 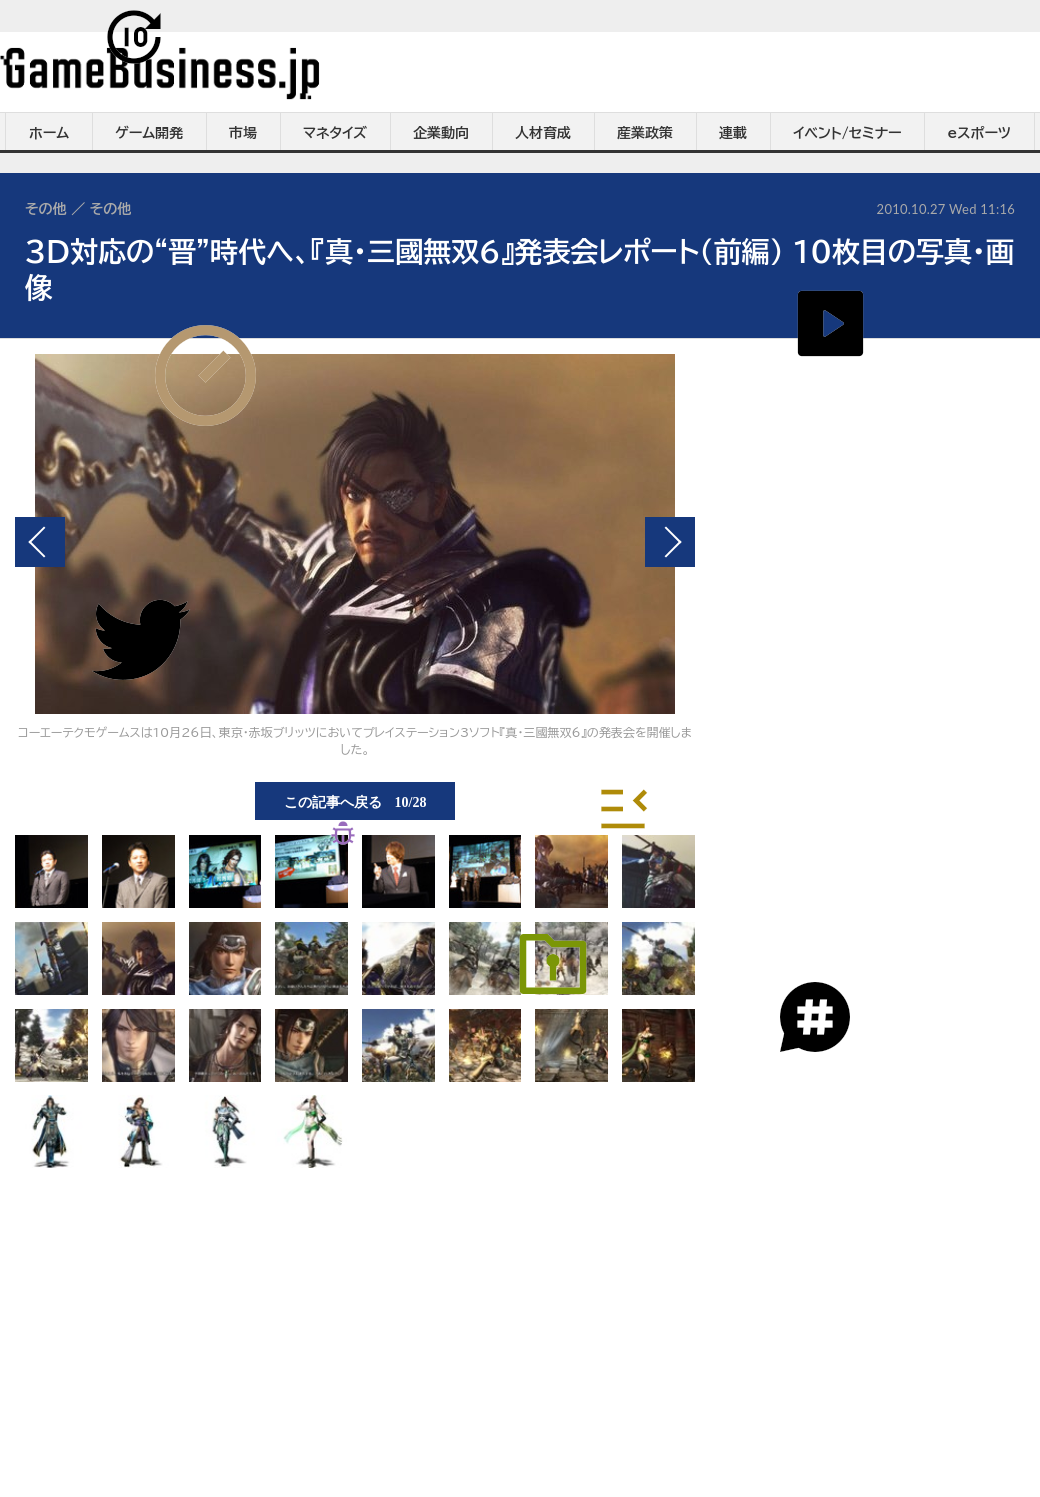 What do you see at coordinates (815, 1017) in the screenshot?
I see `open a chat channel or thread` at bounding box center [815, 1017].